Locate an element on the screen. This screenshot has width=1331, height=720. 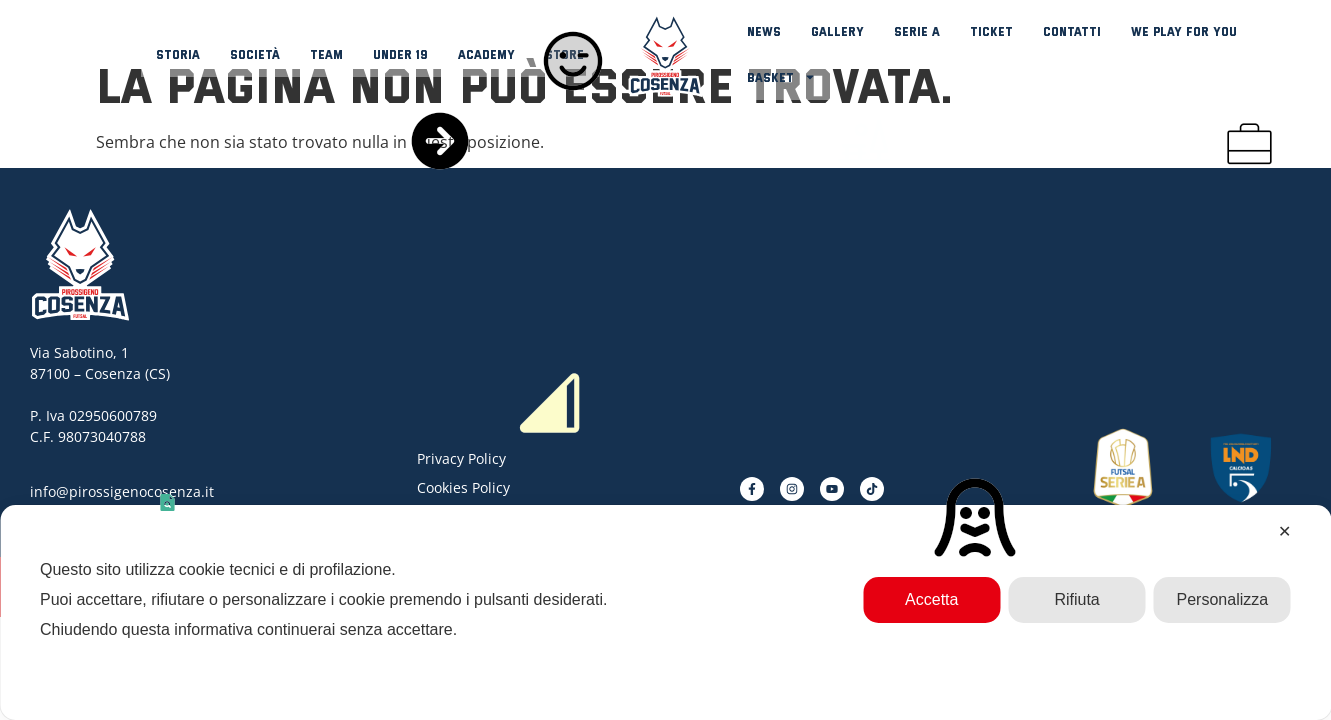
access travel or trip details is located at coordinates (1249, 145).